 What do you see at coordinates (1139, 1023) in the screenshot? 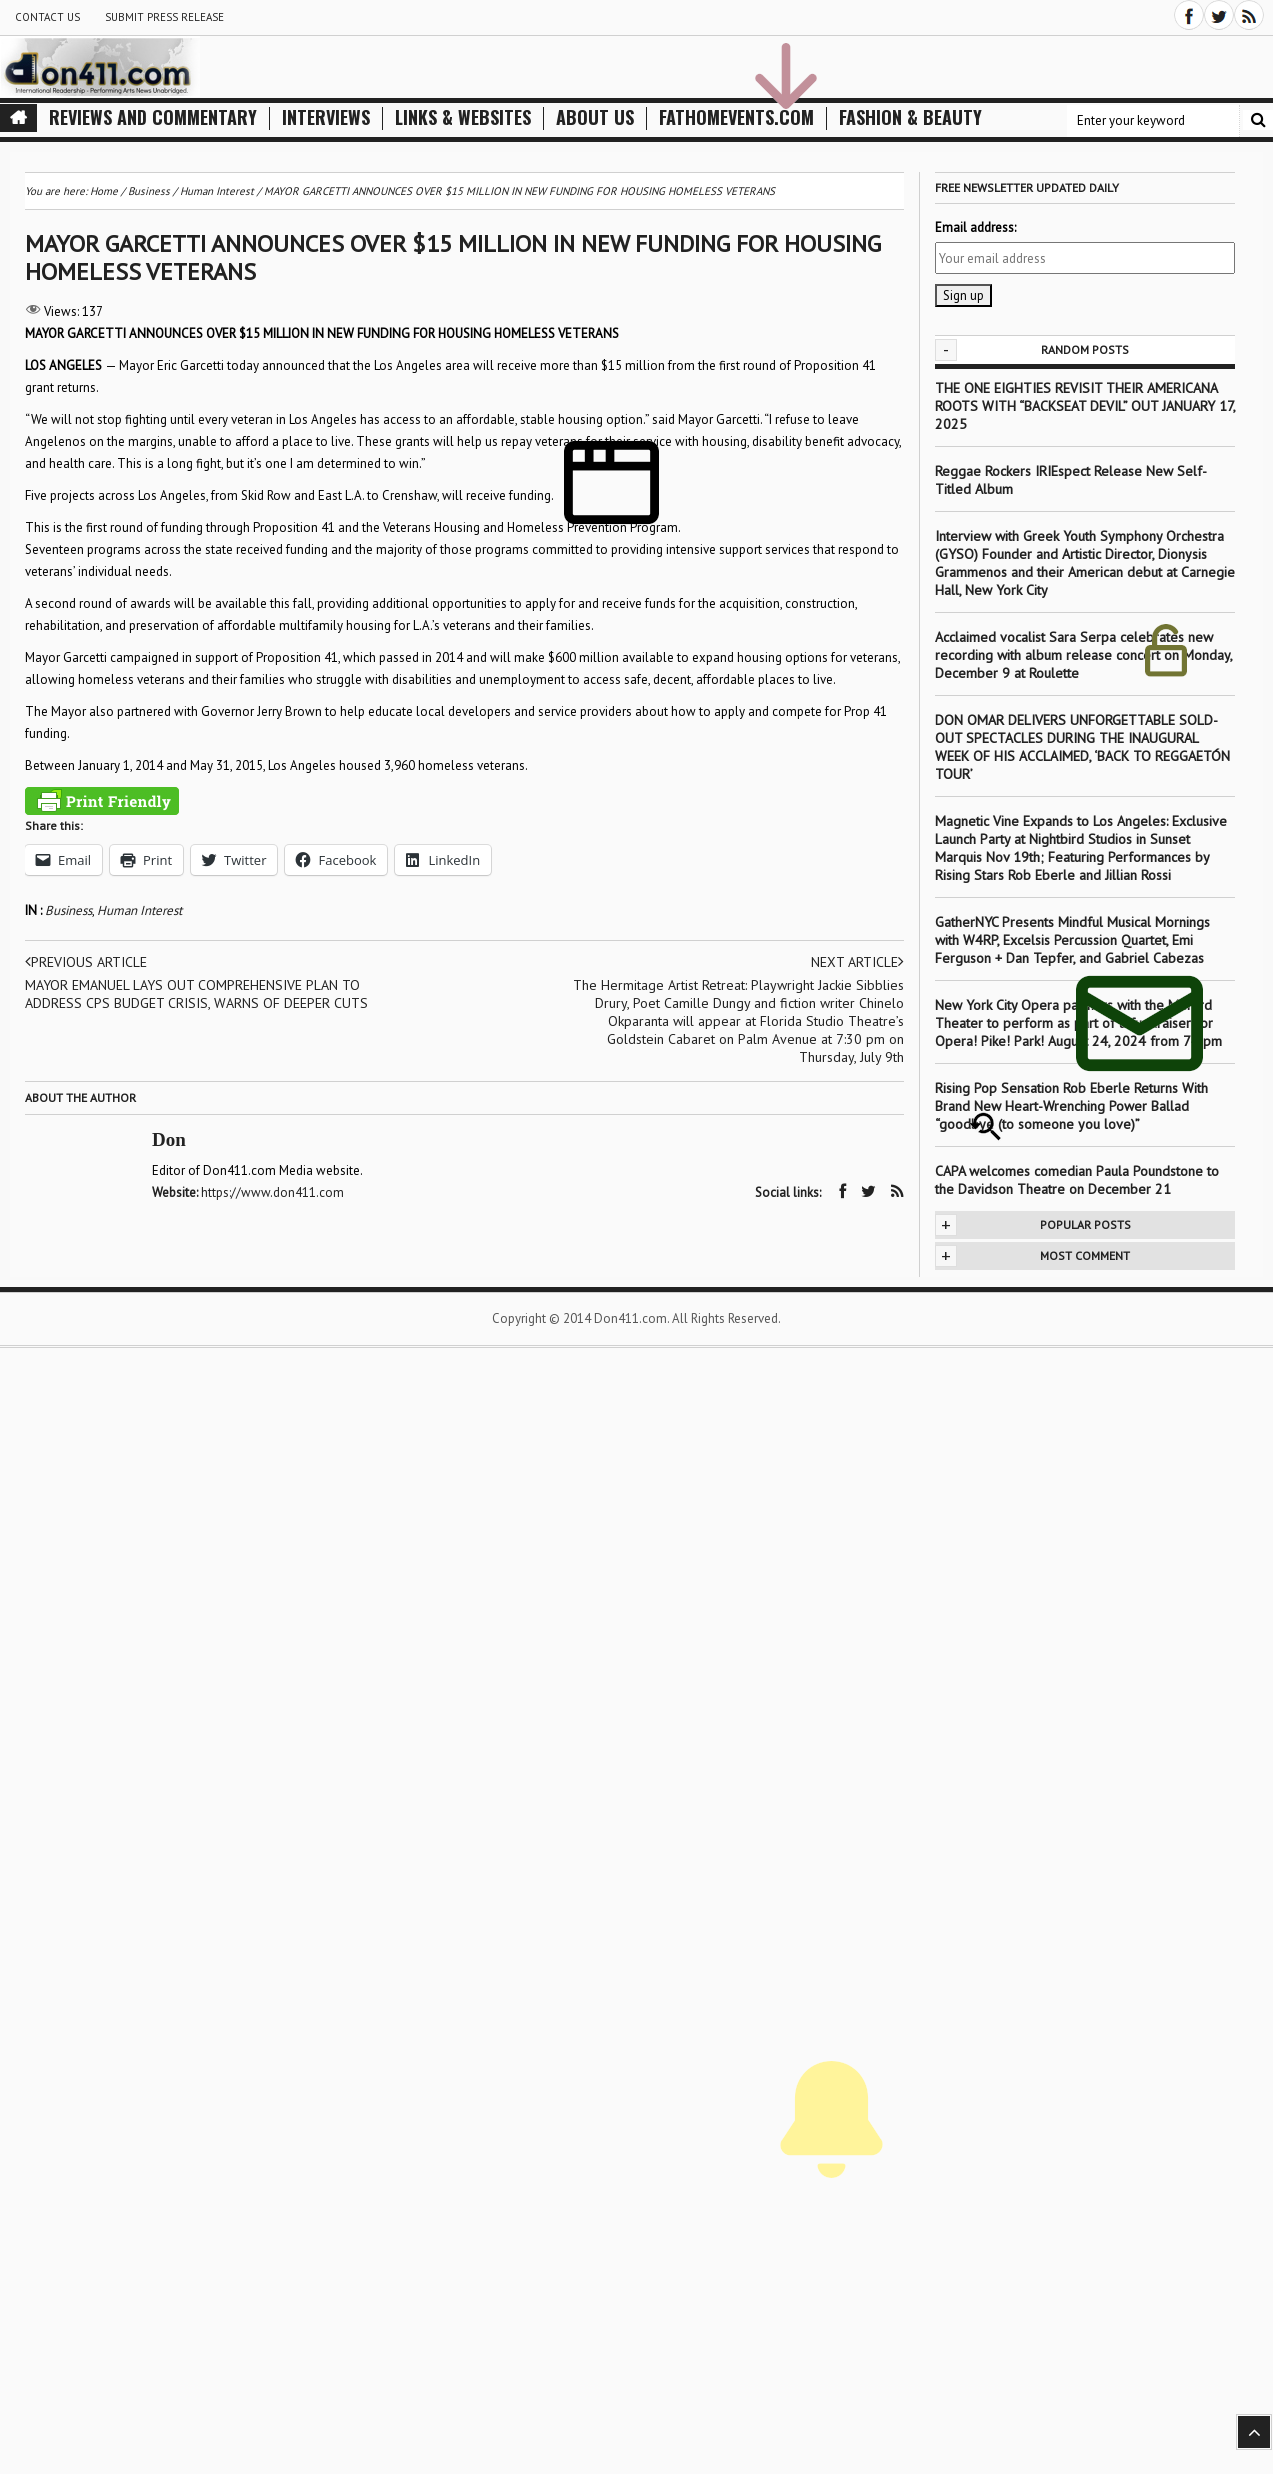
I see `open your inbox` at bounding box center [1139, 1023].